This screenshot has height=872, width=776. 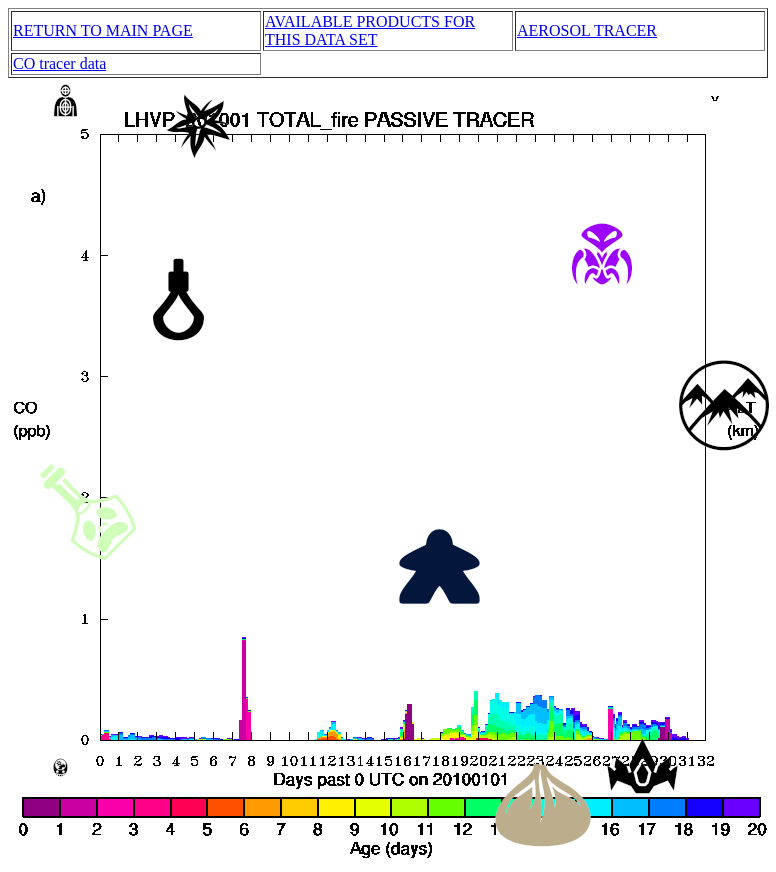 What do you see at coordinates (439, 566) in the screenshot?
I see `access player profile or avatar settings` at bounding box center [439, 566].